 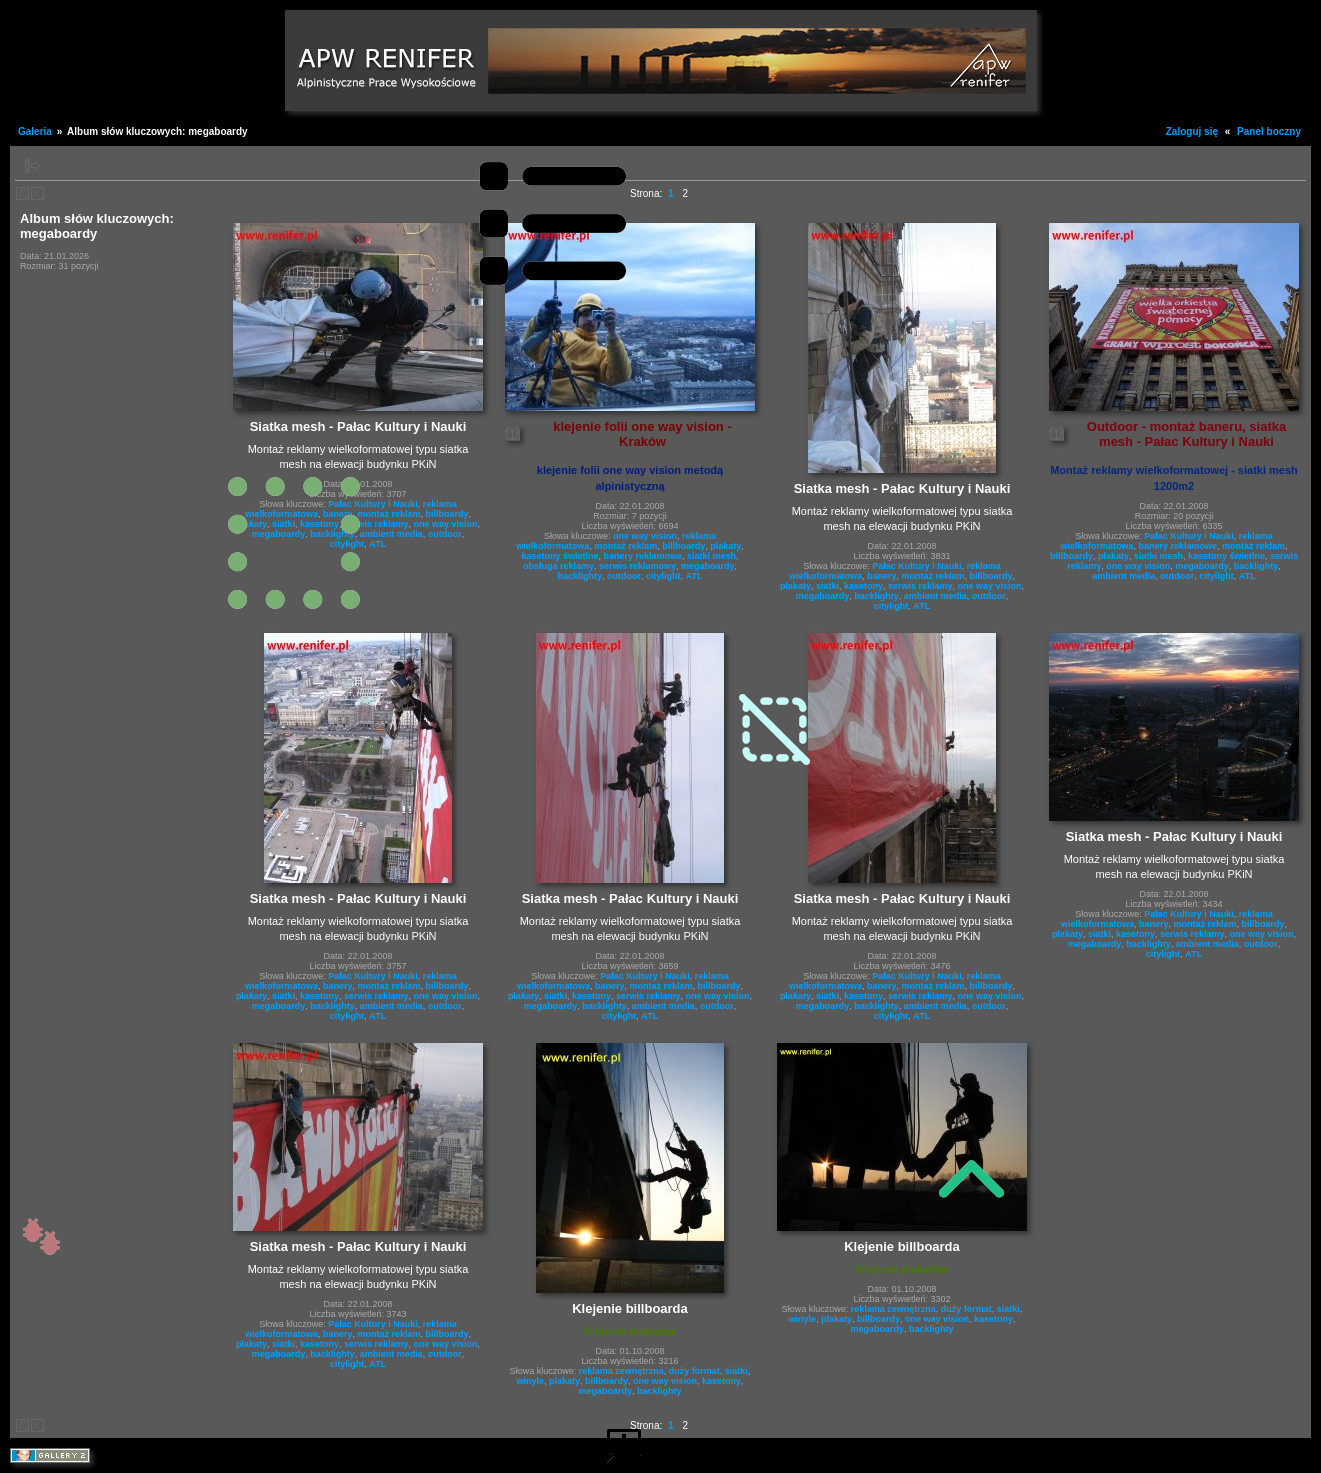 I want to click on collapse an expanded section, so click(x=971, y=1183).